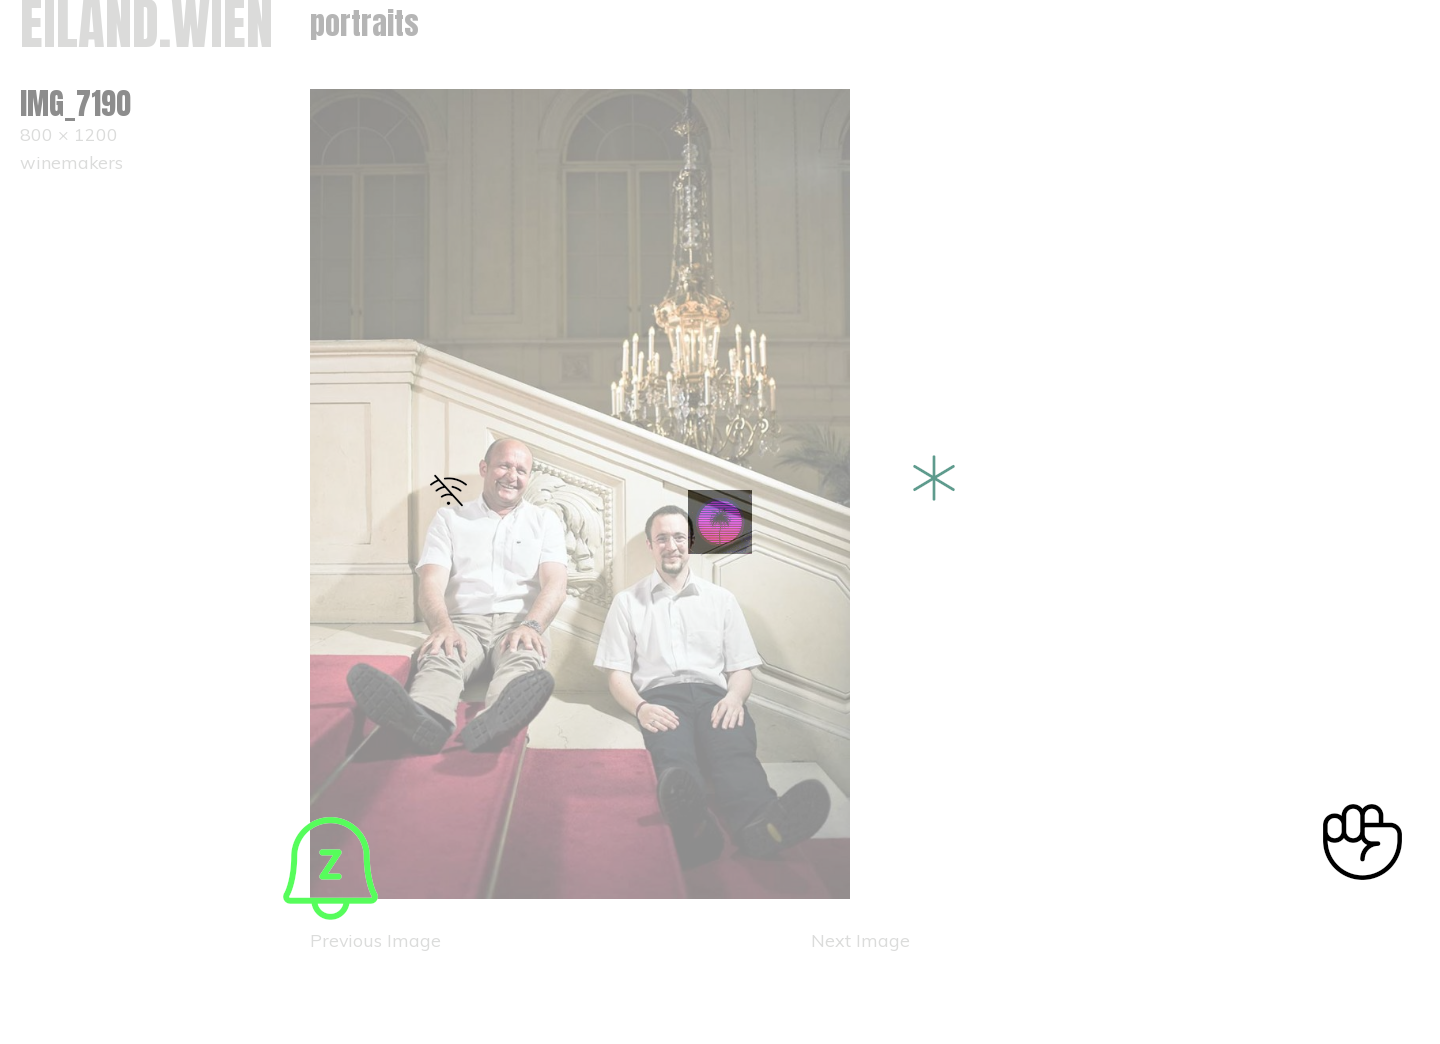 This screenshot has width=1440, height=1044. What do you see at coordinates (1362, 840) in the screenshot?
I see `indicates solidarity or support` at bounding box center [1362, 840].